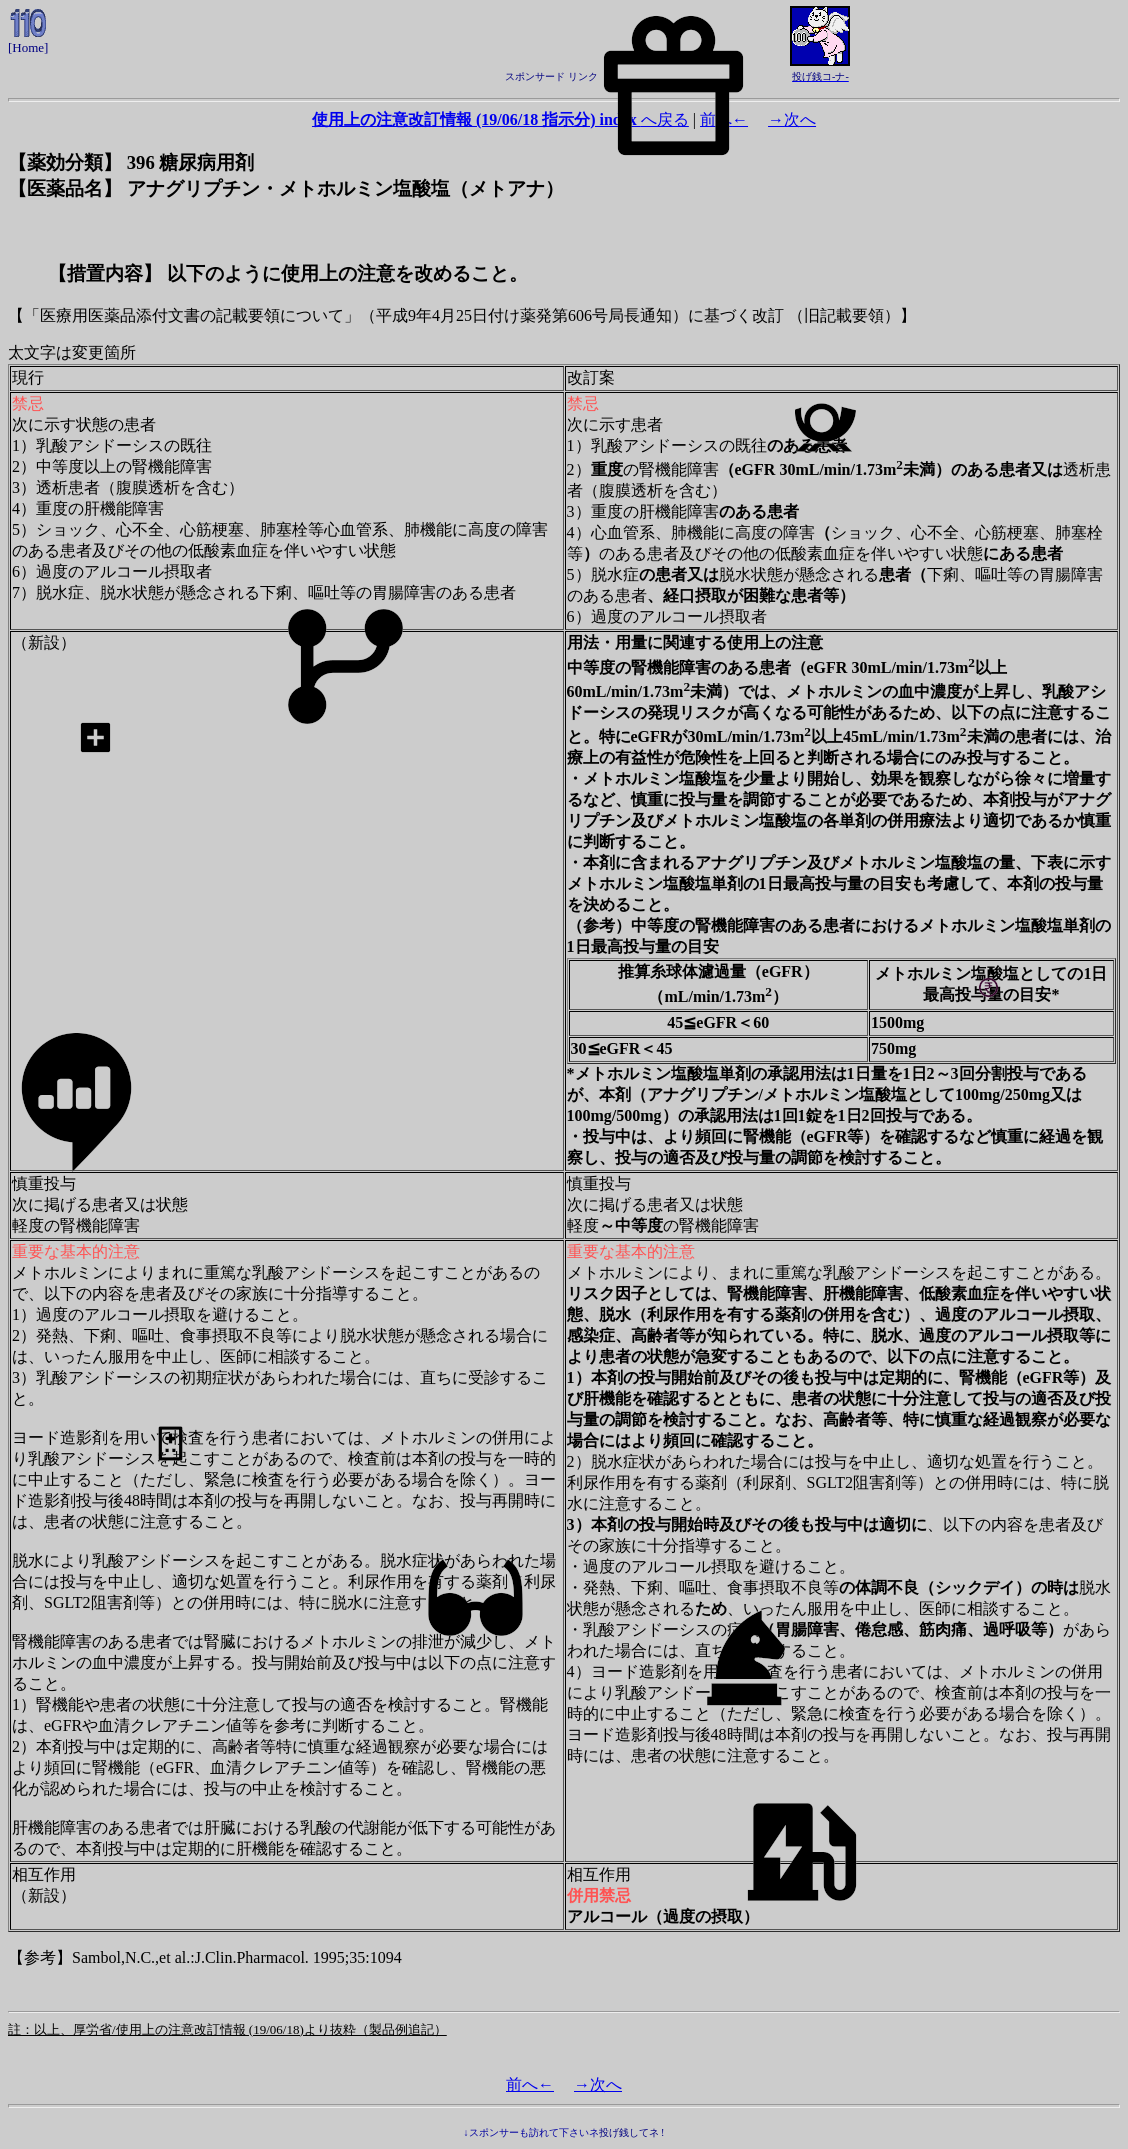 The width and height of the screenshot is (1128, 2149). I want to click on add a new item or content, so click(95, 737).